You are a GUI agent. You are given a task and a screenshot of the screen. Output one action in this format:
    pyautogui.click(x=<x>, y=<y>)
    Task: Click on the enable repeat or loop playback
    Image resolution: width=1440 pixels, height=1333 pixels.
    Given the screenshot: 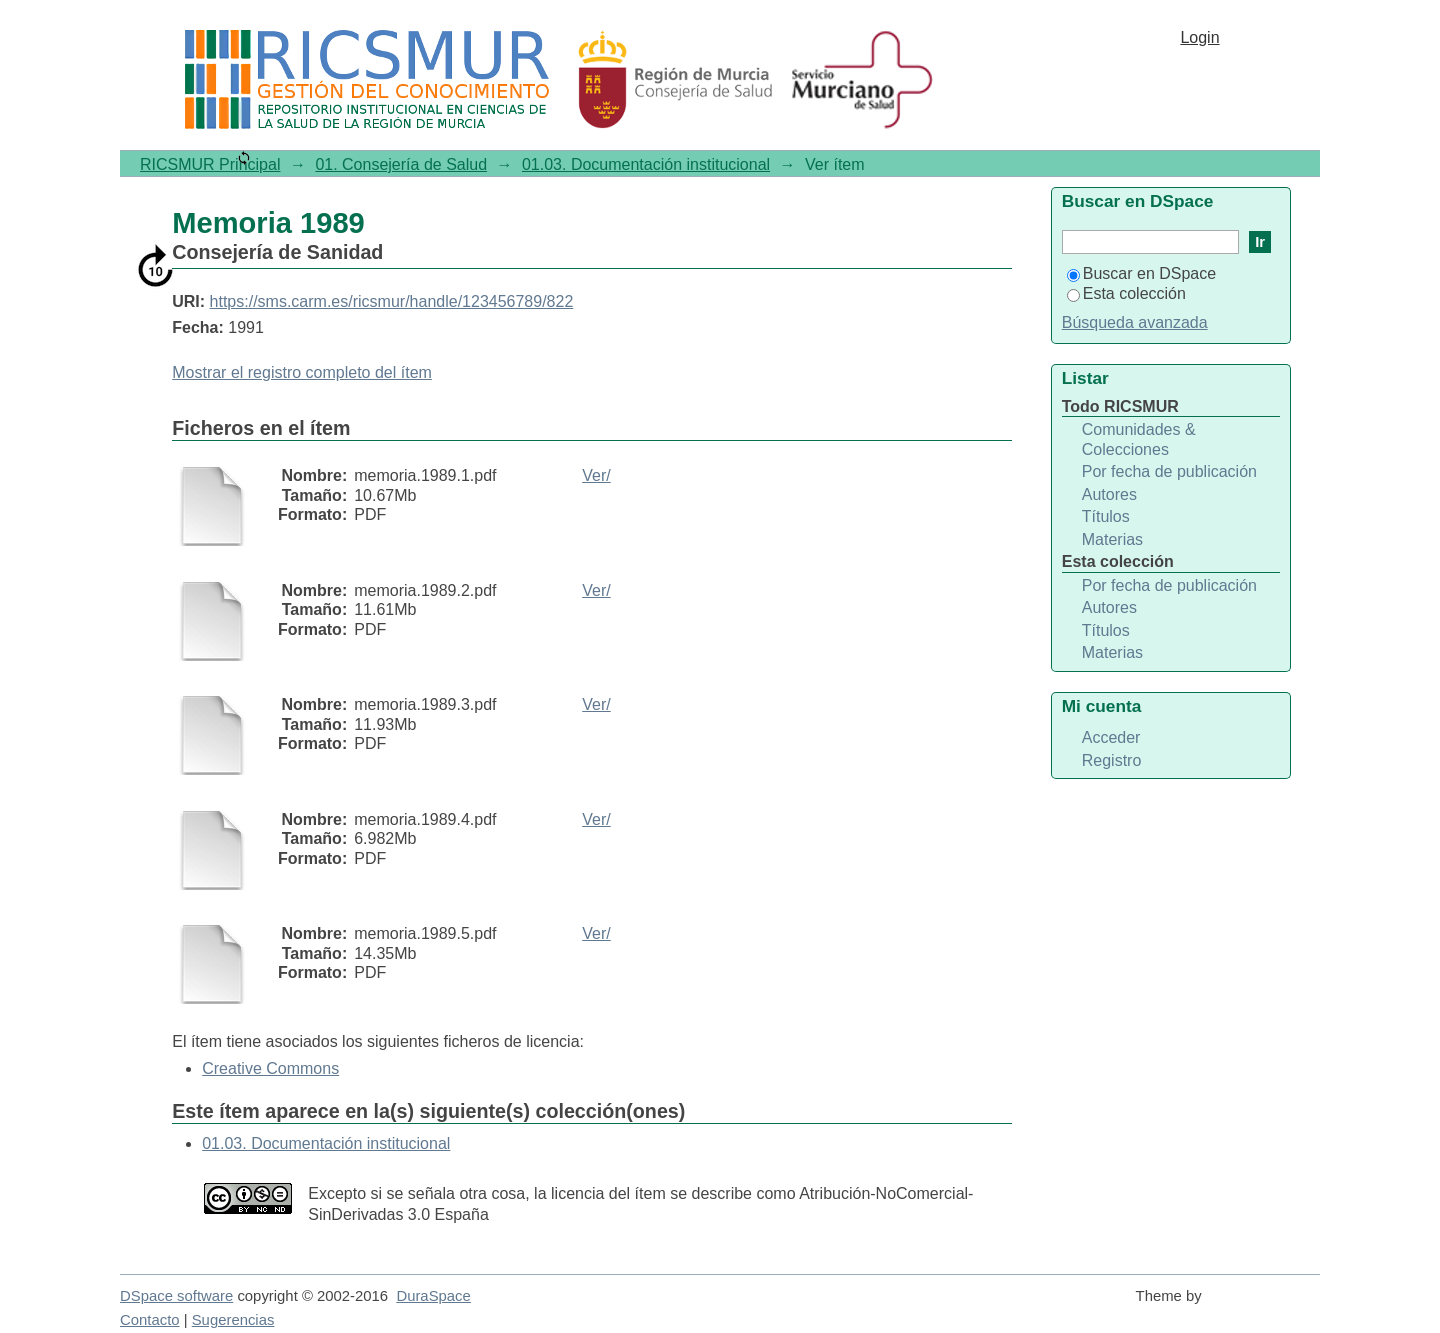 What is the action you would take?
    pyautogui.click(x=244, y=158)
    